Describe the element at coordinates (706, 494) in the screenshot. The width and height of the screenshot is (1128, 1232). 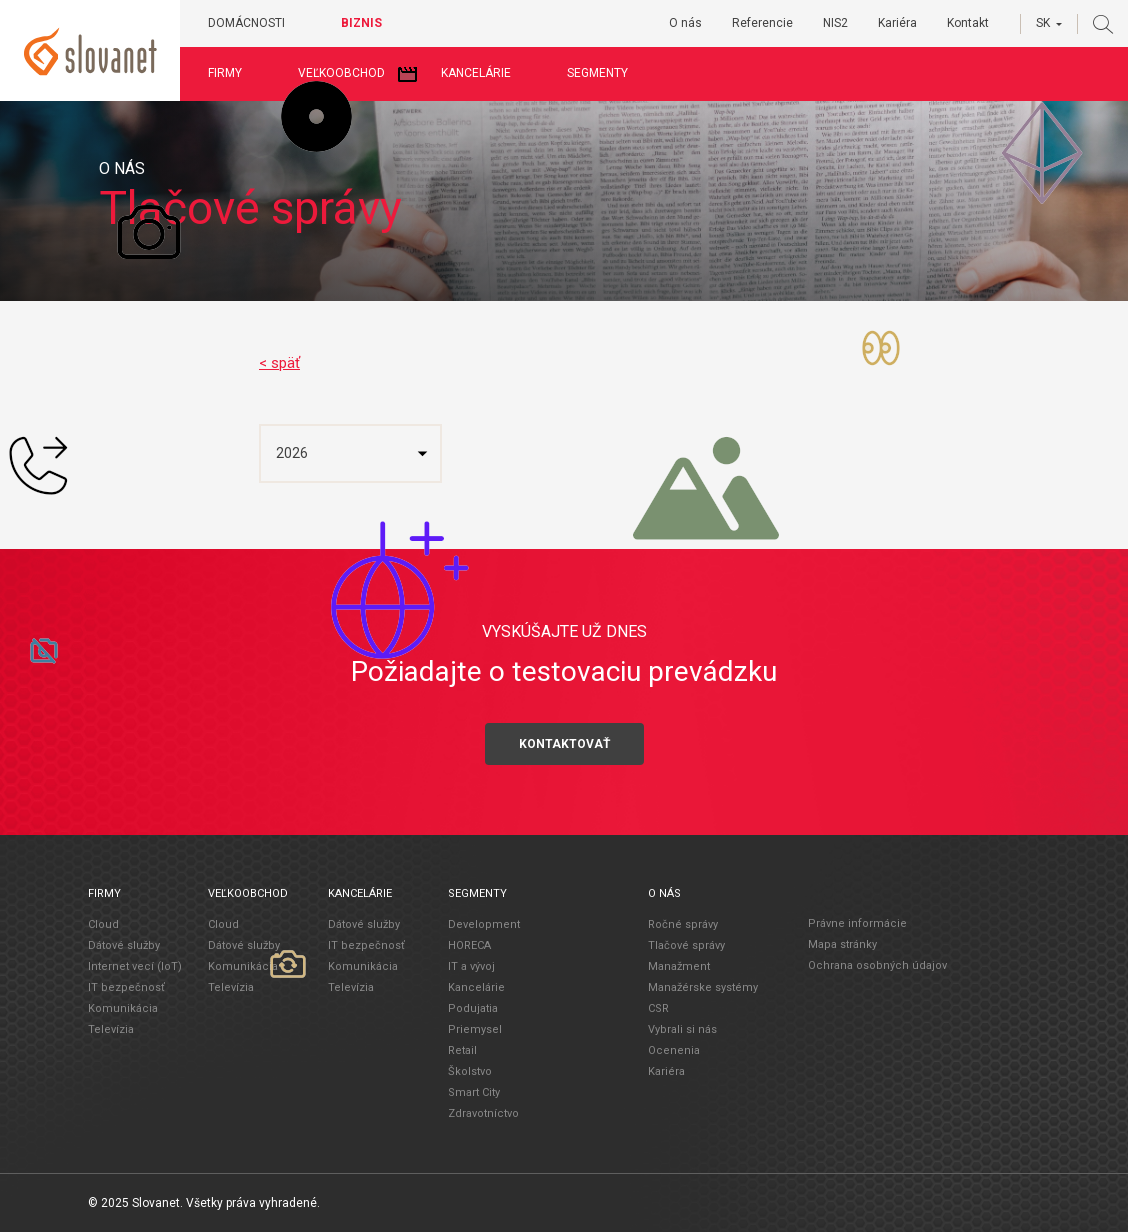
I see `view landscape or nature photos` at that location.